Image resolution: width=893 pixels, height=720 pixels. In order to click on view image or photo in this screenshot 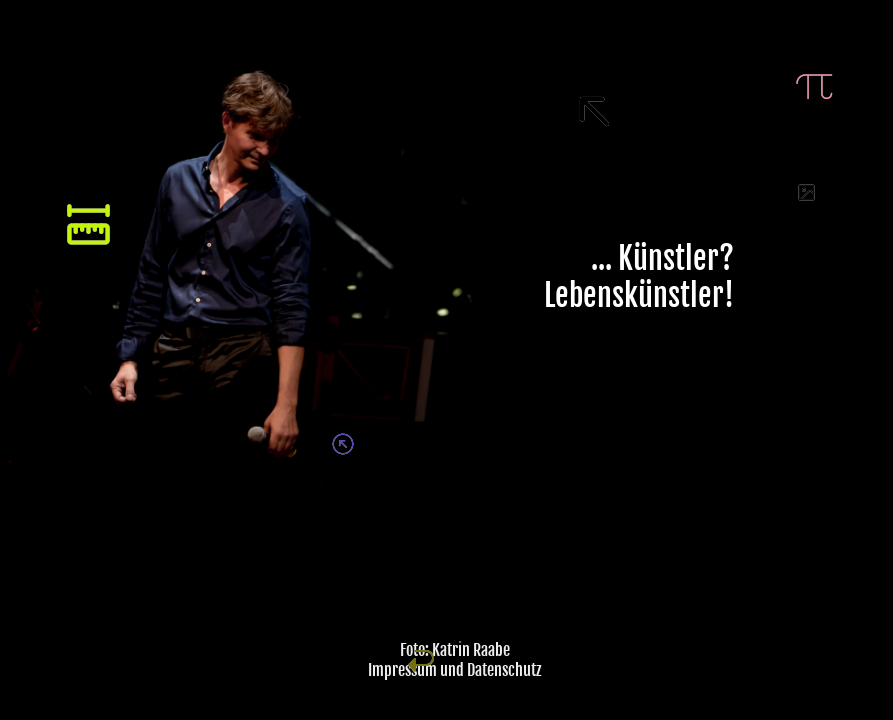, I will do `click(806, 192)`.